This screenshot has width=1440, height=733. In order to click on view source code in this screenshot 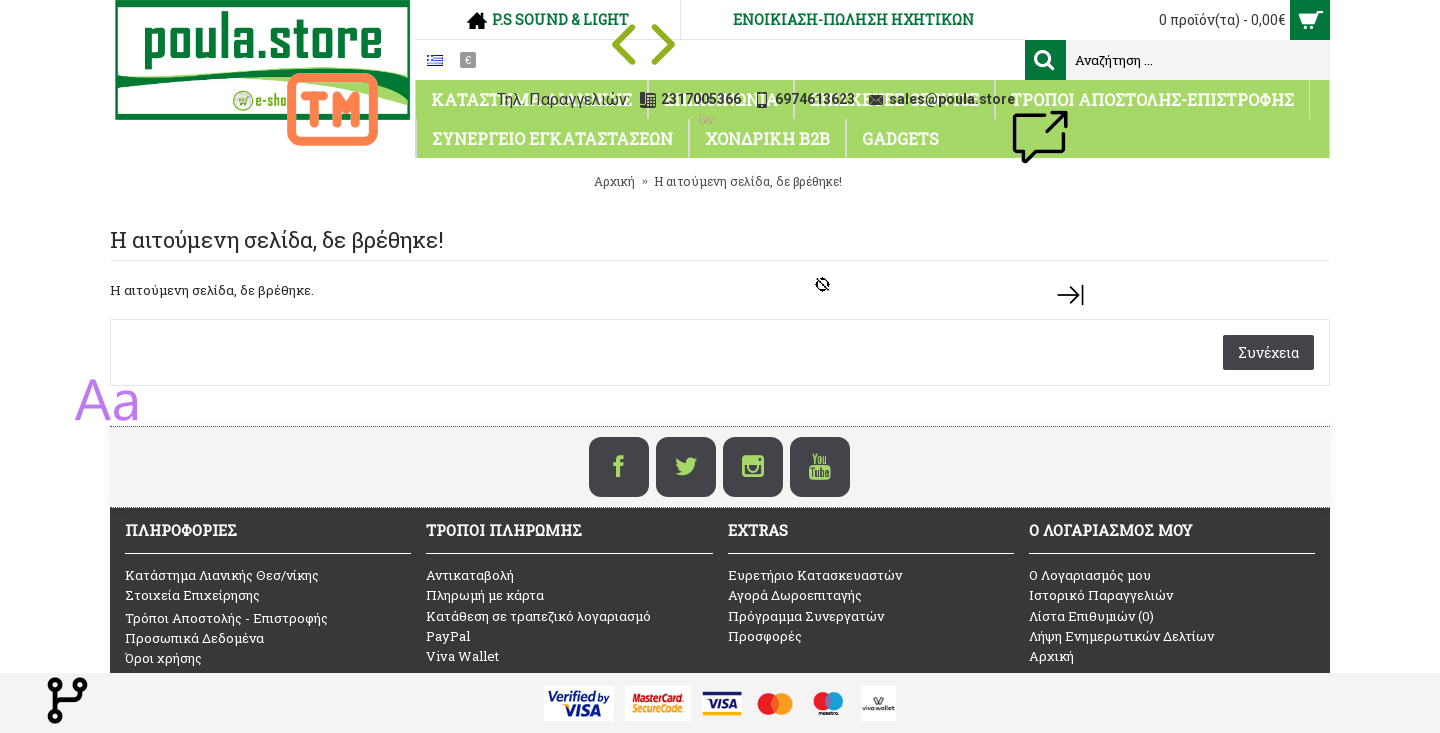, I will do `click(643, 44)`.